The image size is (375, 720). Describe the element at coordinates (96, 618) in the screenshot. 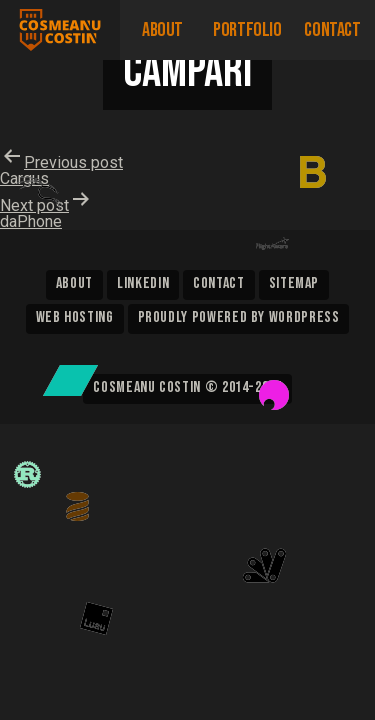

I see `luau programming language logo` at that location.